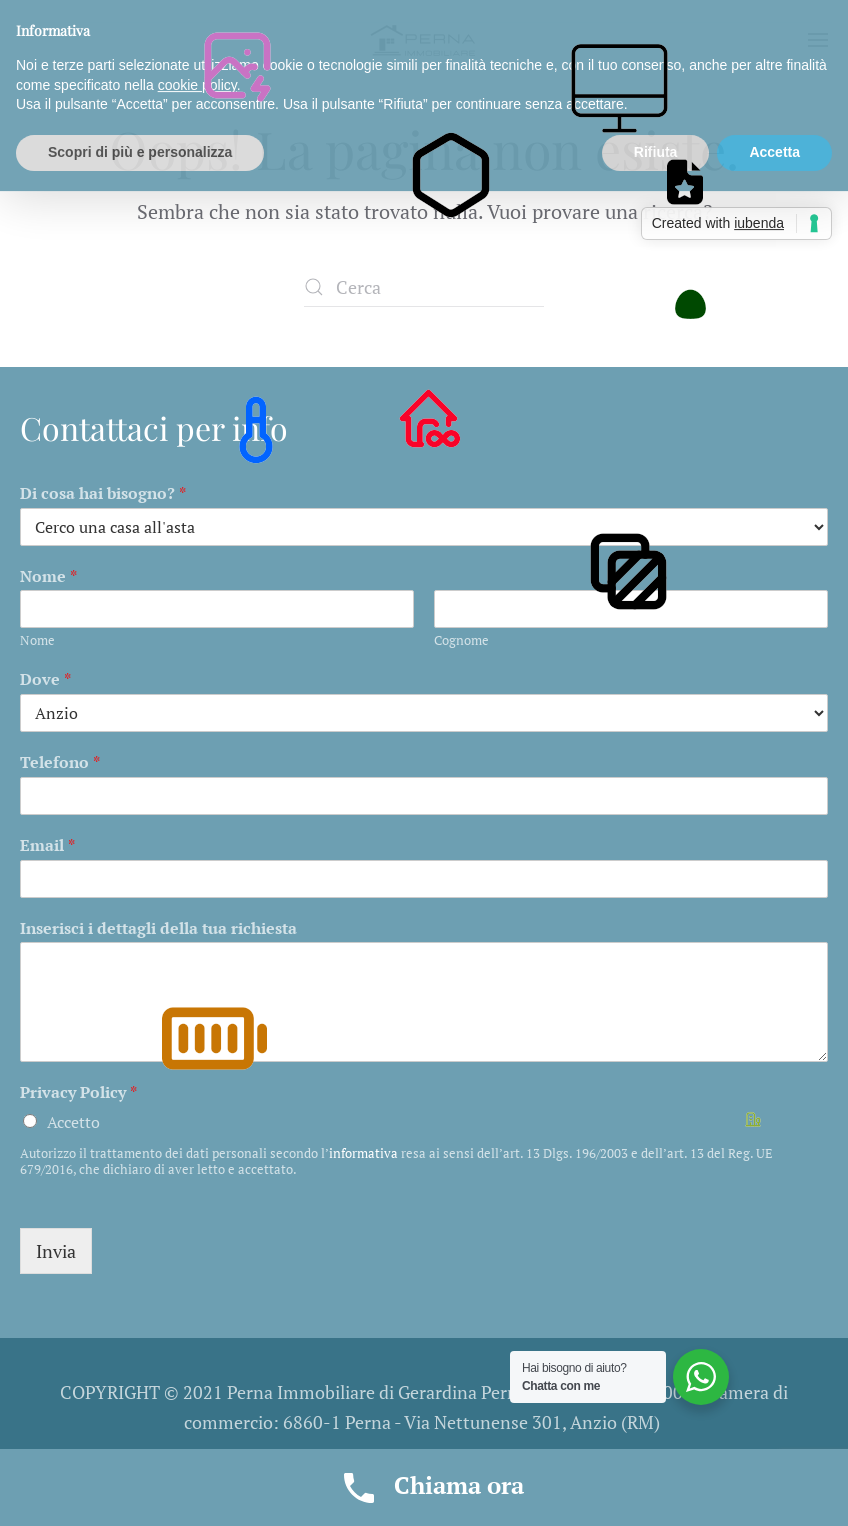  I want to click on quick photo enhancement or auto-fix, so click(237, 65).